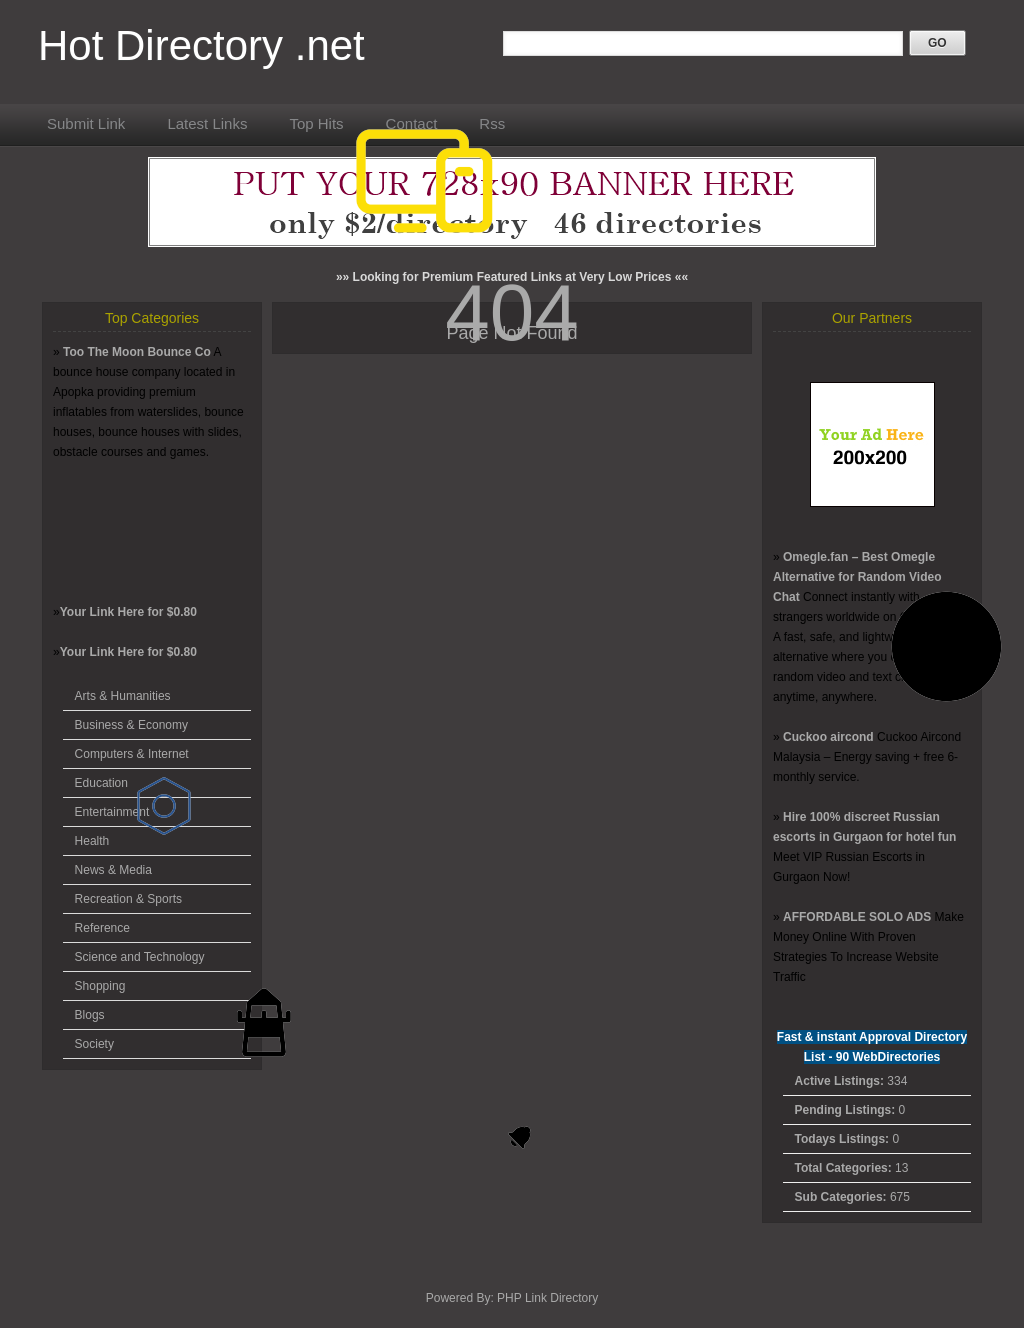  Describe the element at coordinates (264, 1025) in the screenshot. I see `access website accessibility or guidance features` at that location.